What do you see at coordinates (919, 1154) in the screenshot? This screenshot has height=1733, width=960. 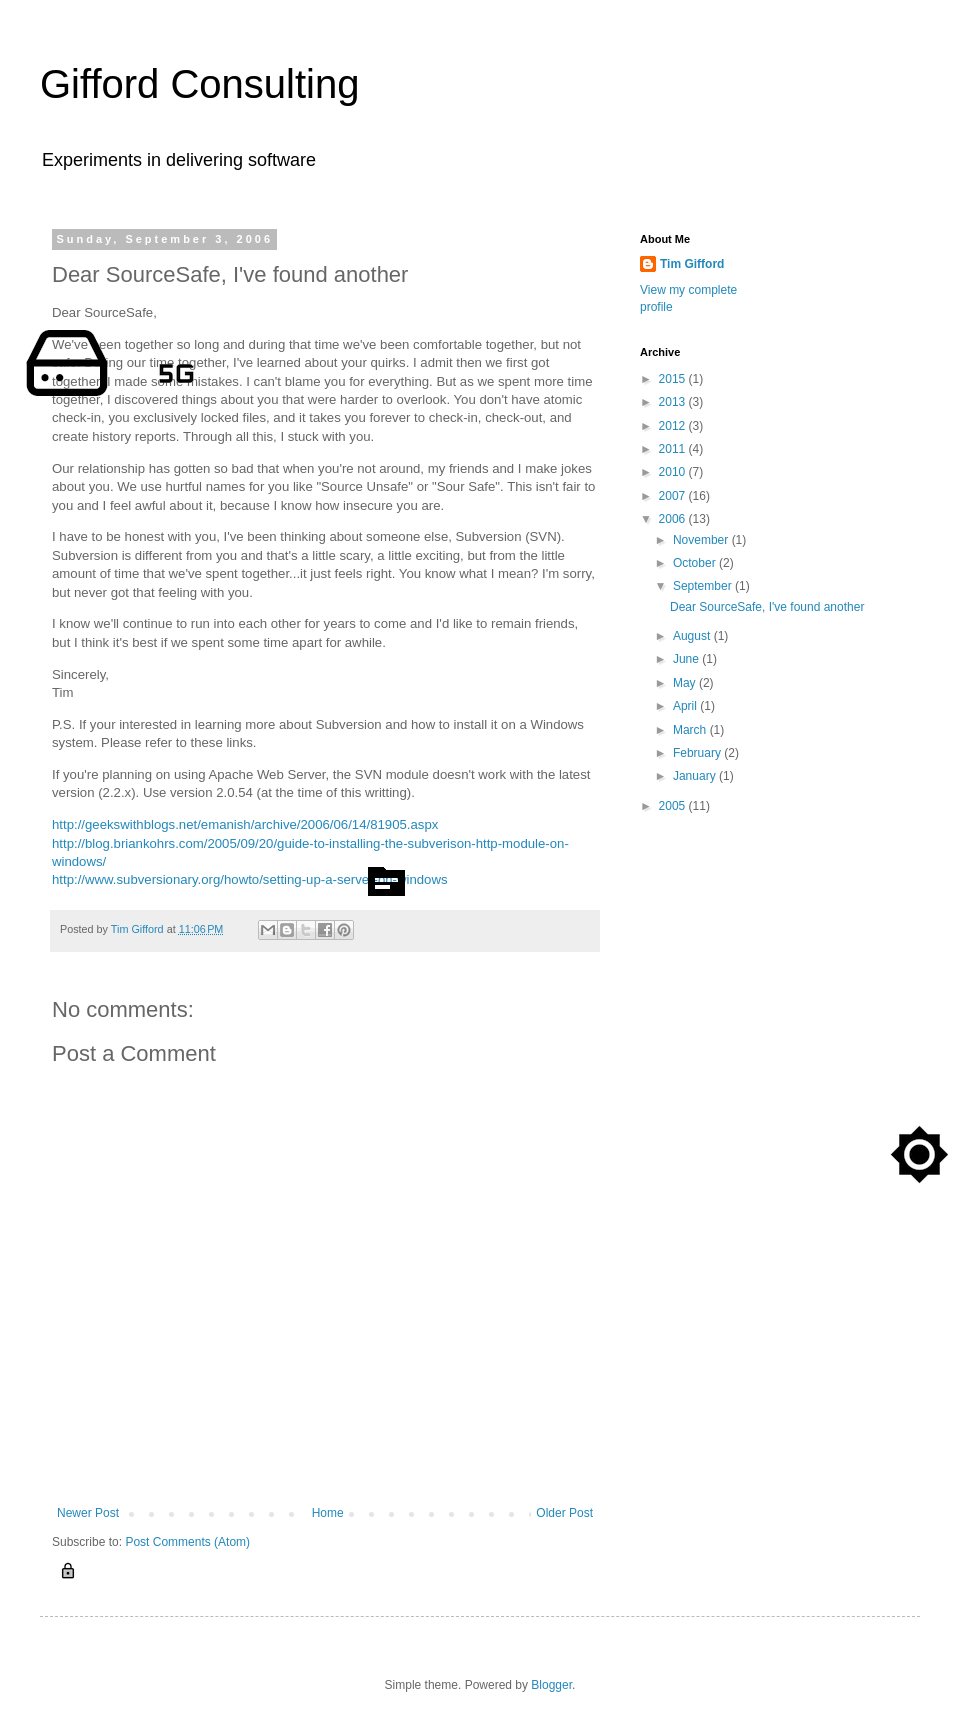 I see `increase screen brightness` at bounding box center [919, 1154].